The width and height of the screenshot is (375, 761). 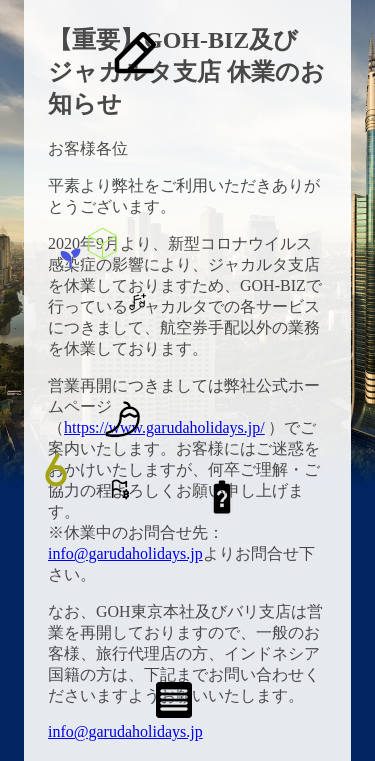 I want to click on indicates spicy or hot food items, so click(x=124, y=420).